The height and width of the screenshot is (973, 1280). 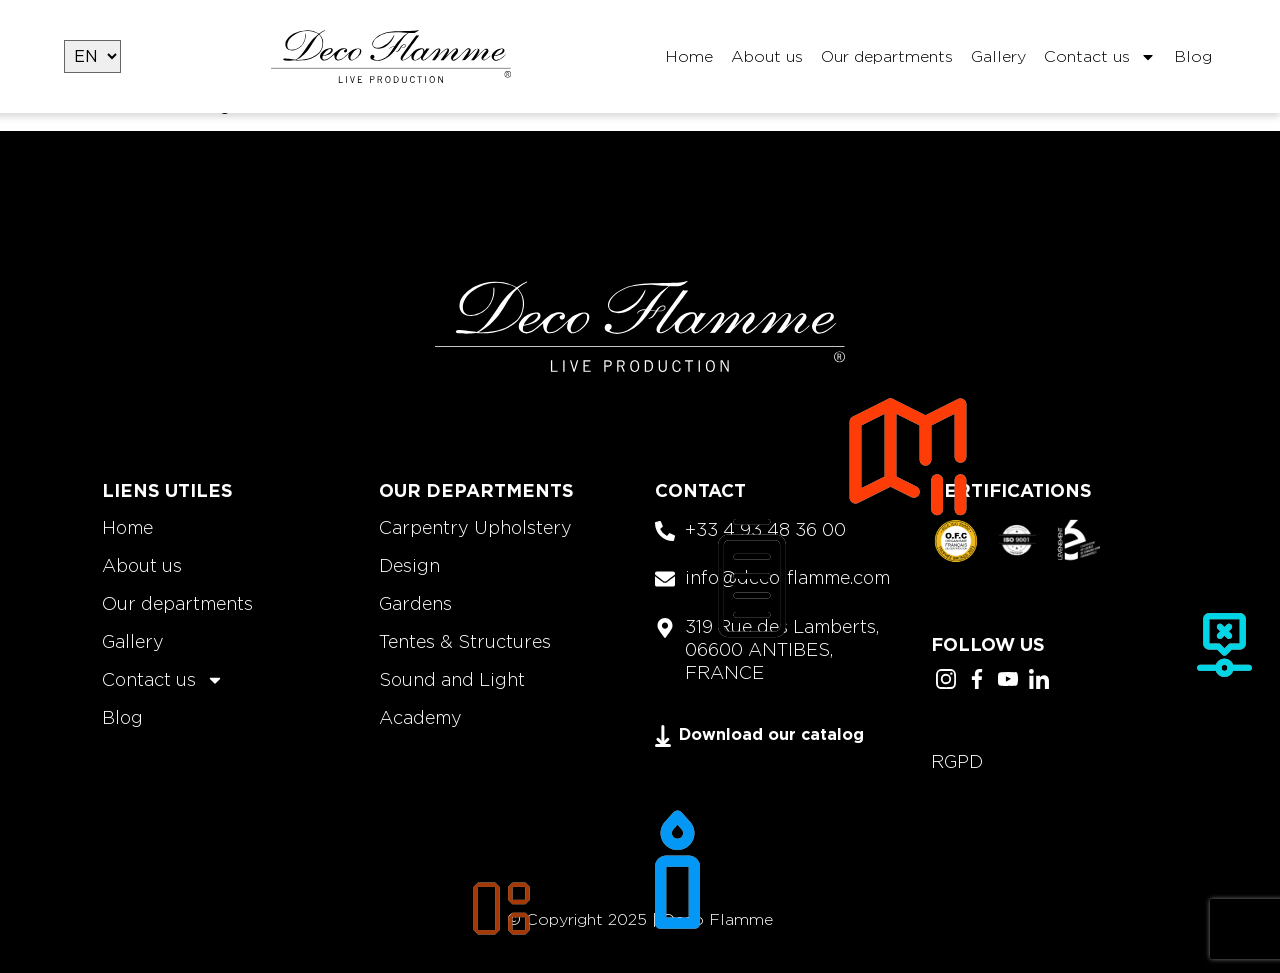 I want to click on remove an event from the timeline, so click(x=1224, y=643).